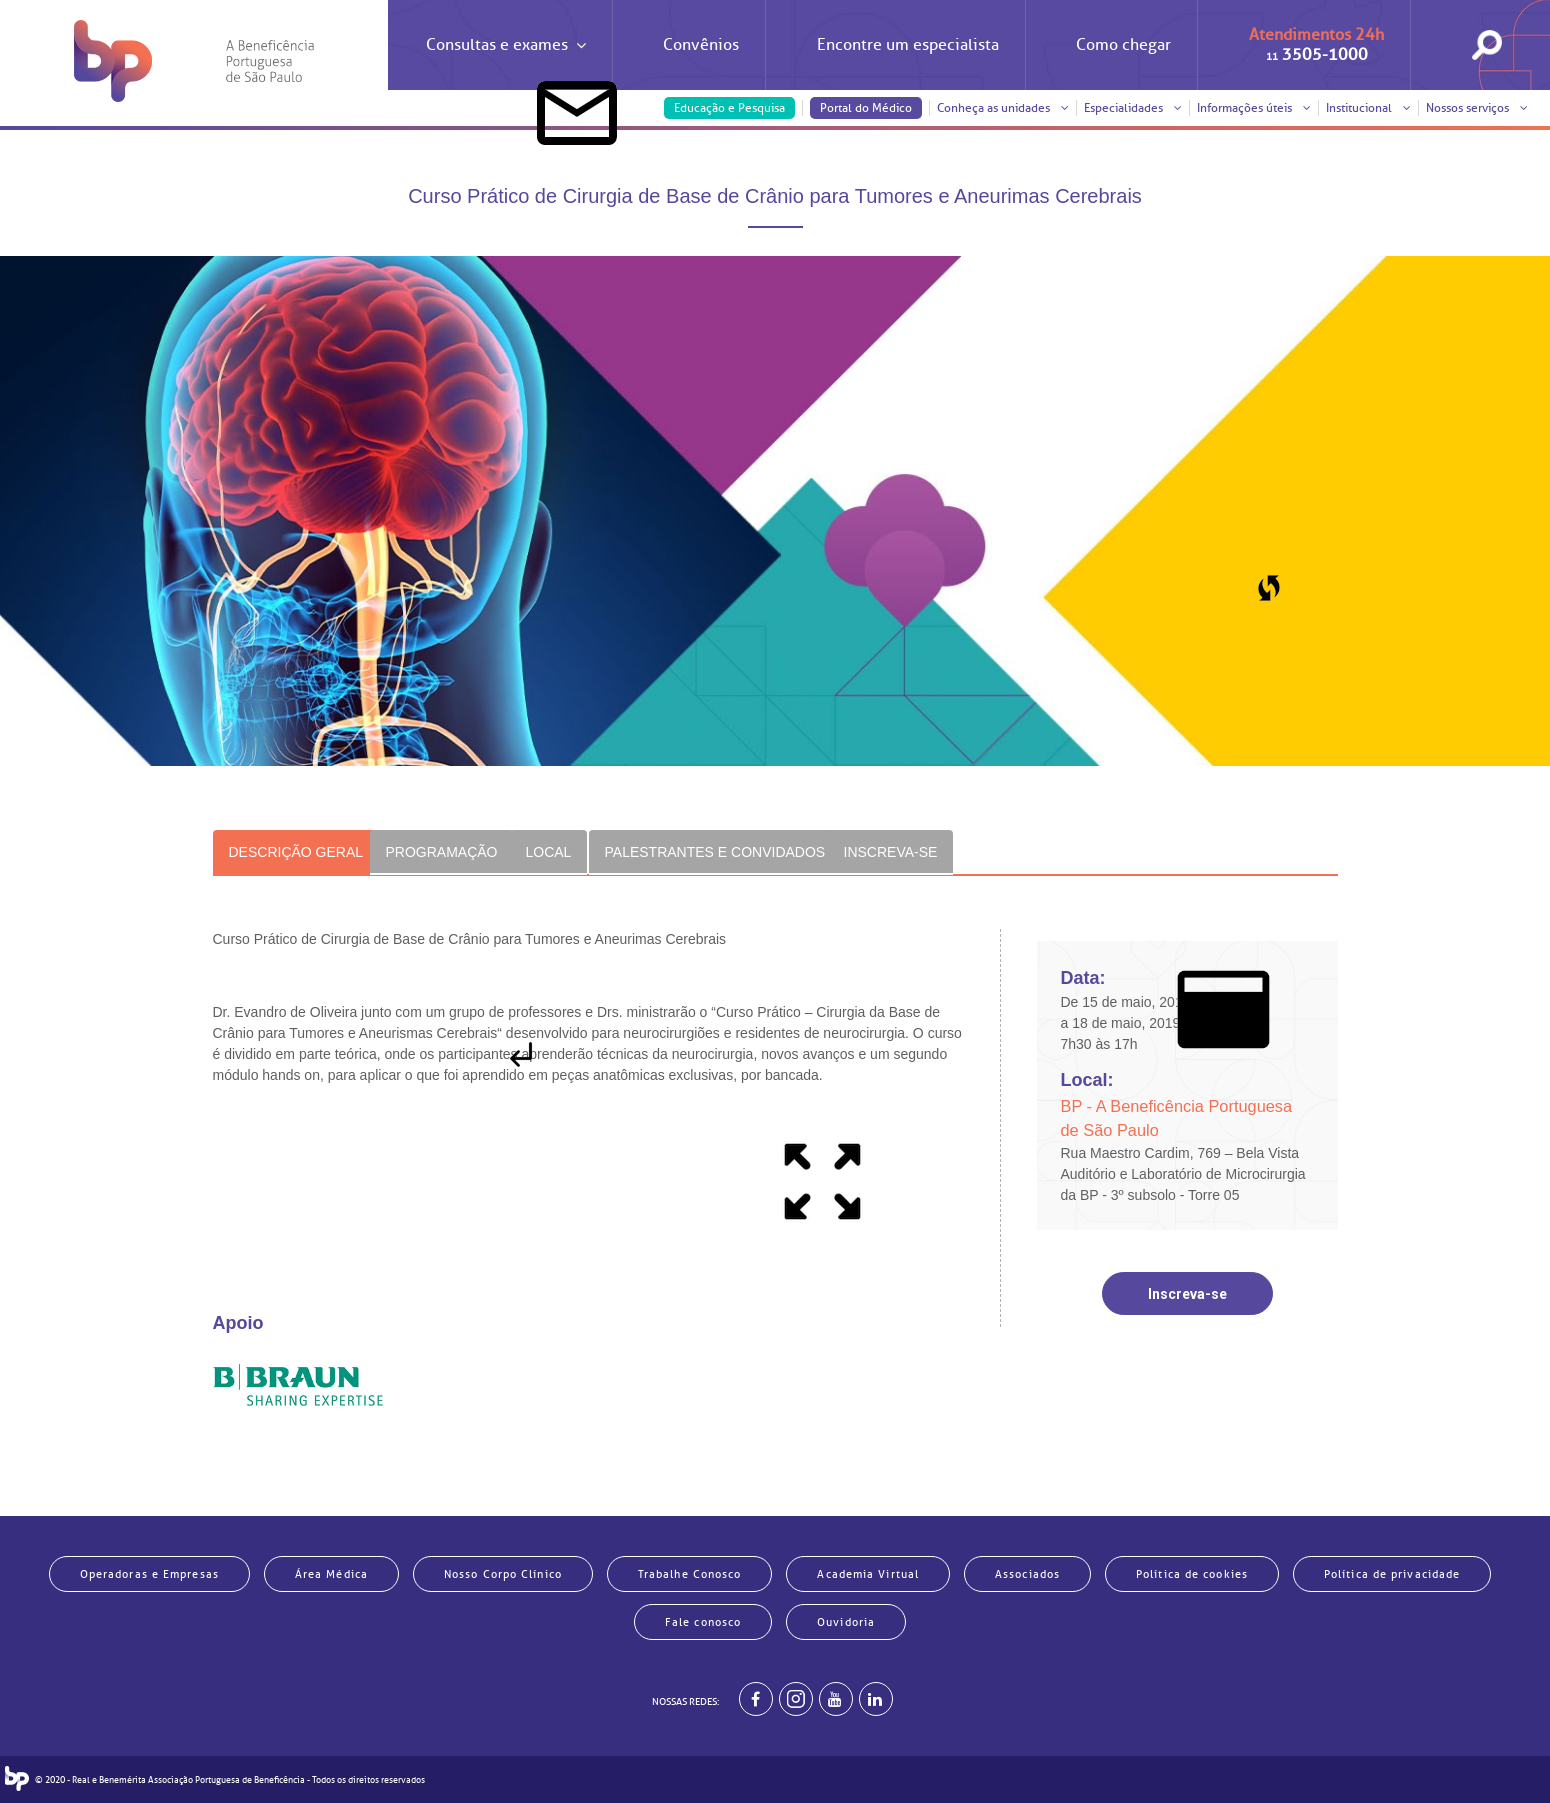 The height and width of the screenshot is (1803, 1550). What do you see at coordinates (822, 1181) in the screenshot?
I see `expand to full screen mode` at bounding box center [822, 1181].